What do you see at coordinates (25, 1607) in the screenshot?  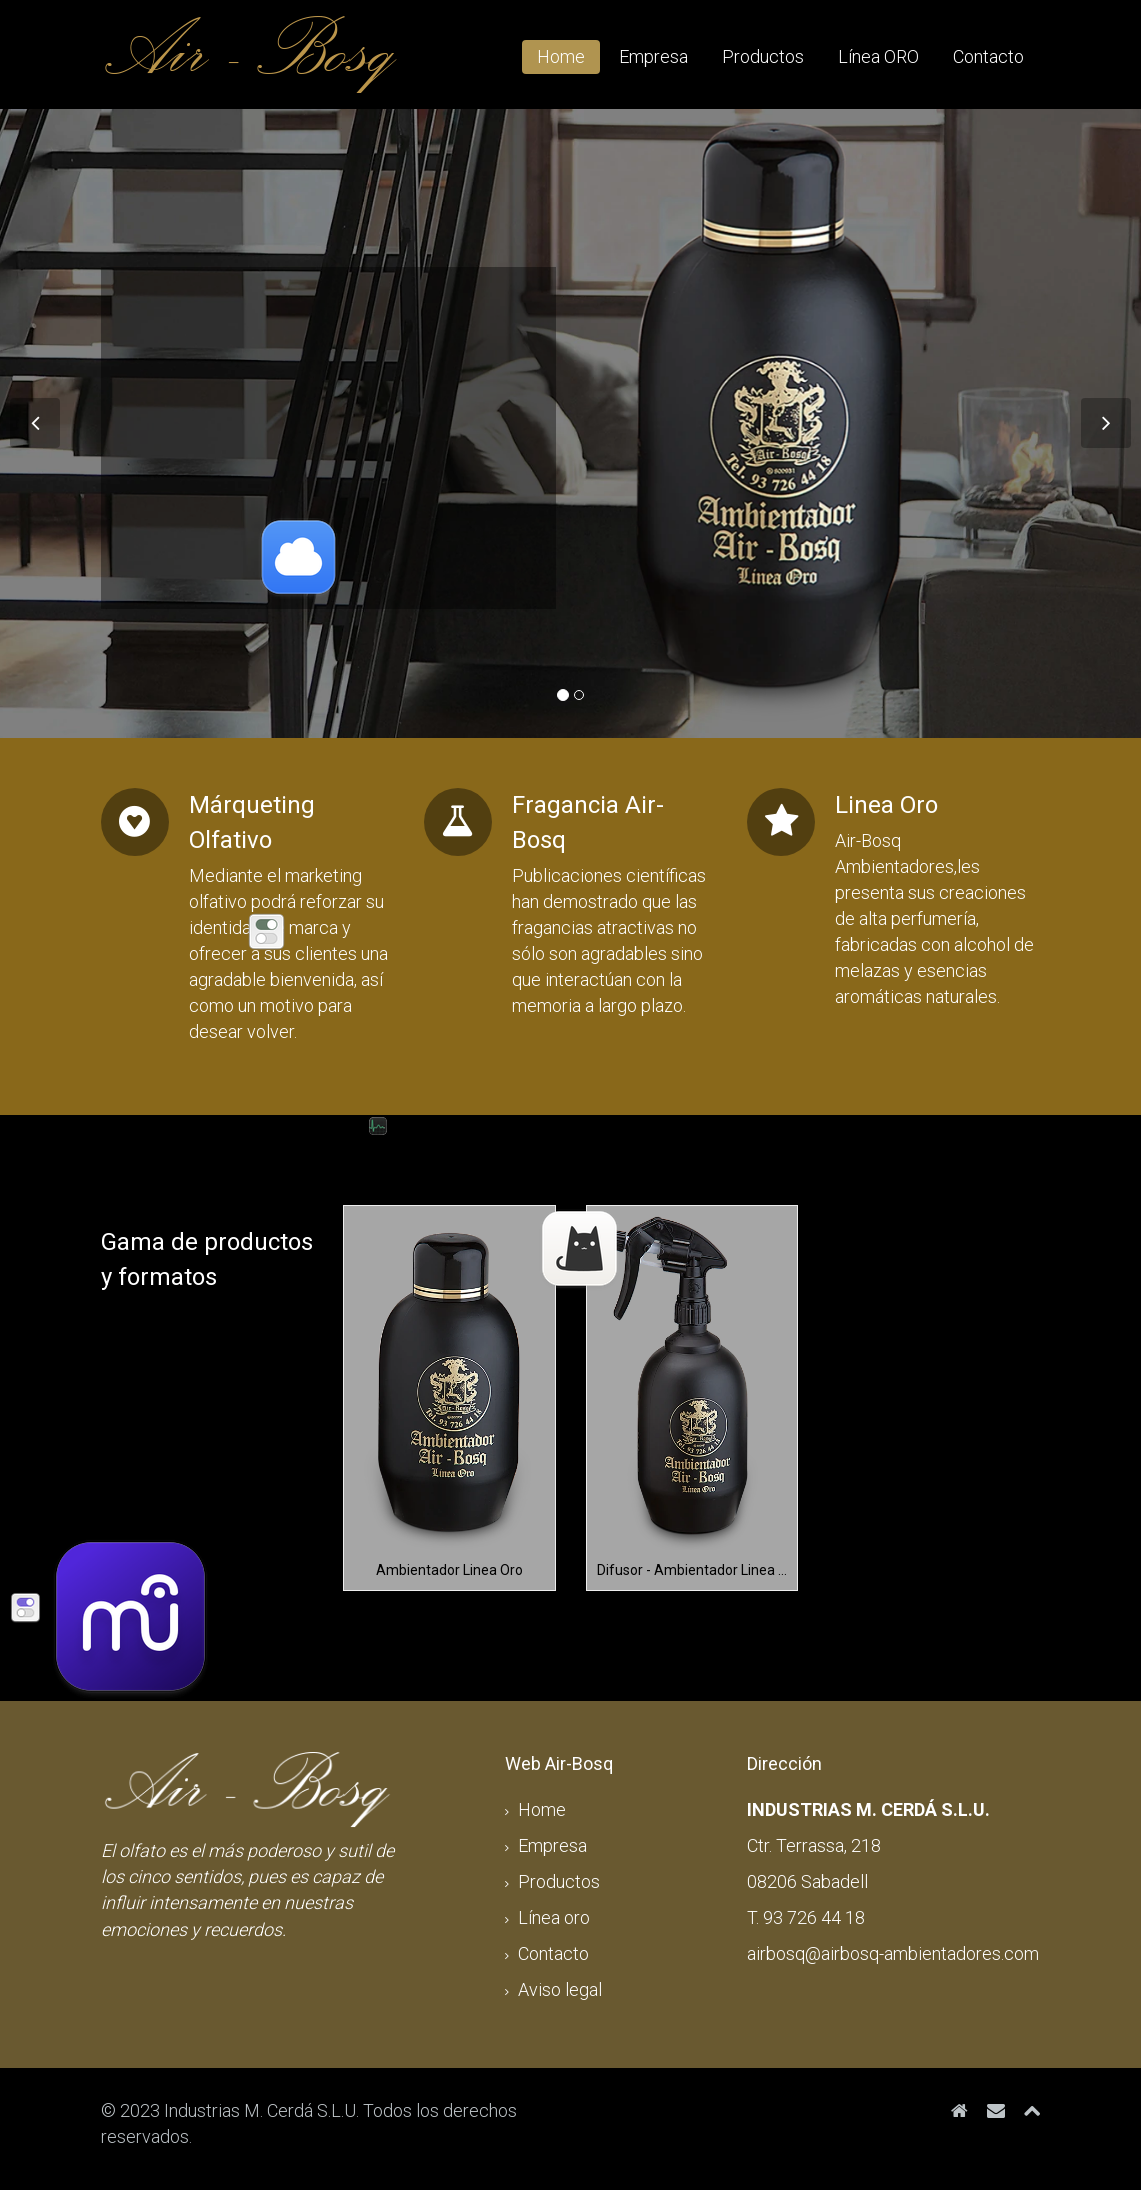 I see `open desktop preferences or settings` at bounding box center [25, 1607].